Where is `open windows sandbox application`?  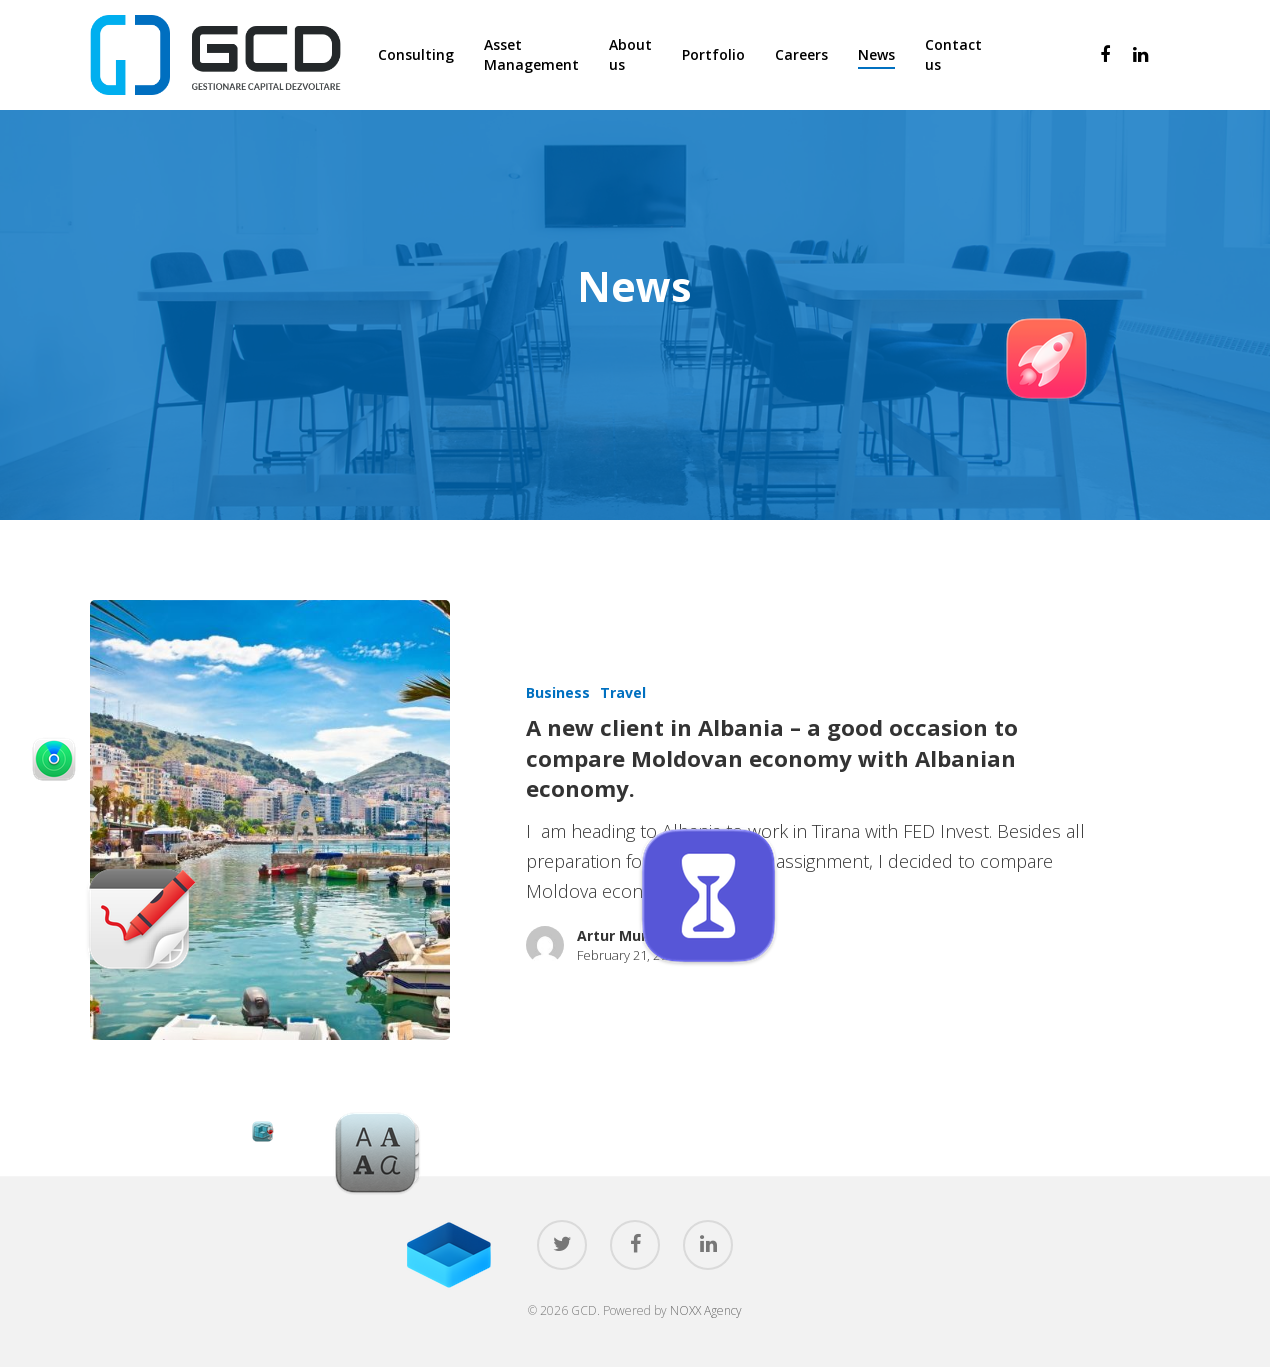
open windows sandbox application is located at coordinates (449, 1255).